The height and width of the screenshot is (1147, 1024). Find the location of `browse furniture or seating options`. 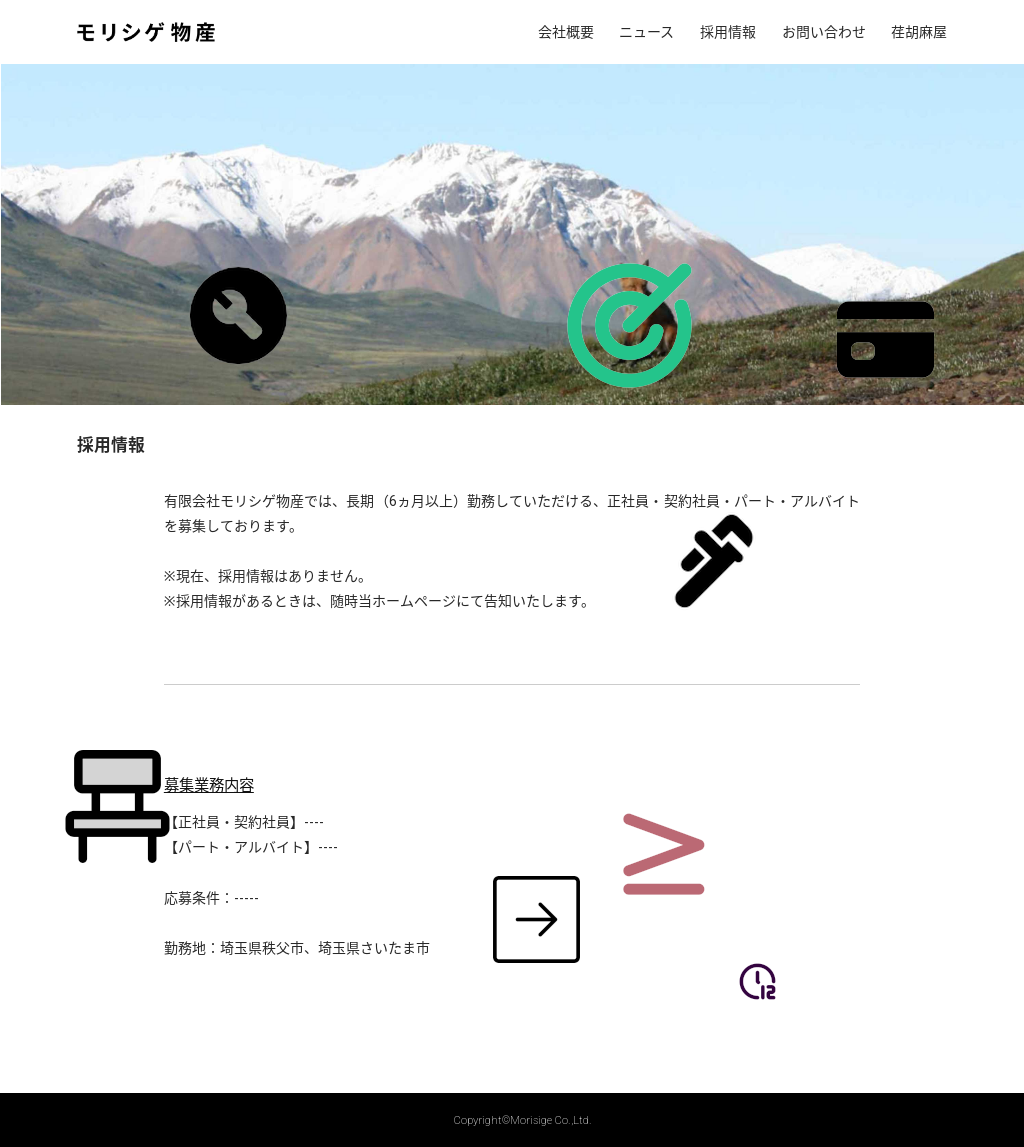

browse furniture or seating options is located at coordinates (117, 806).